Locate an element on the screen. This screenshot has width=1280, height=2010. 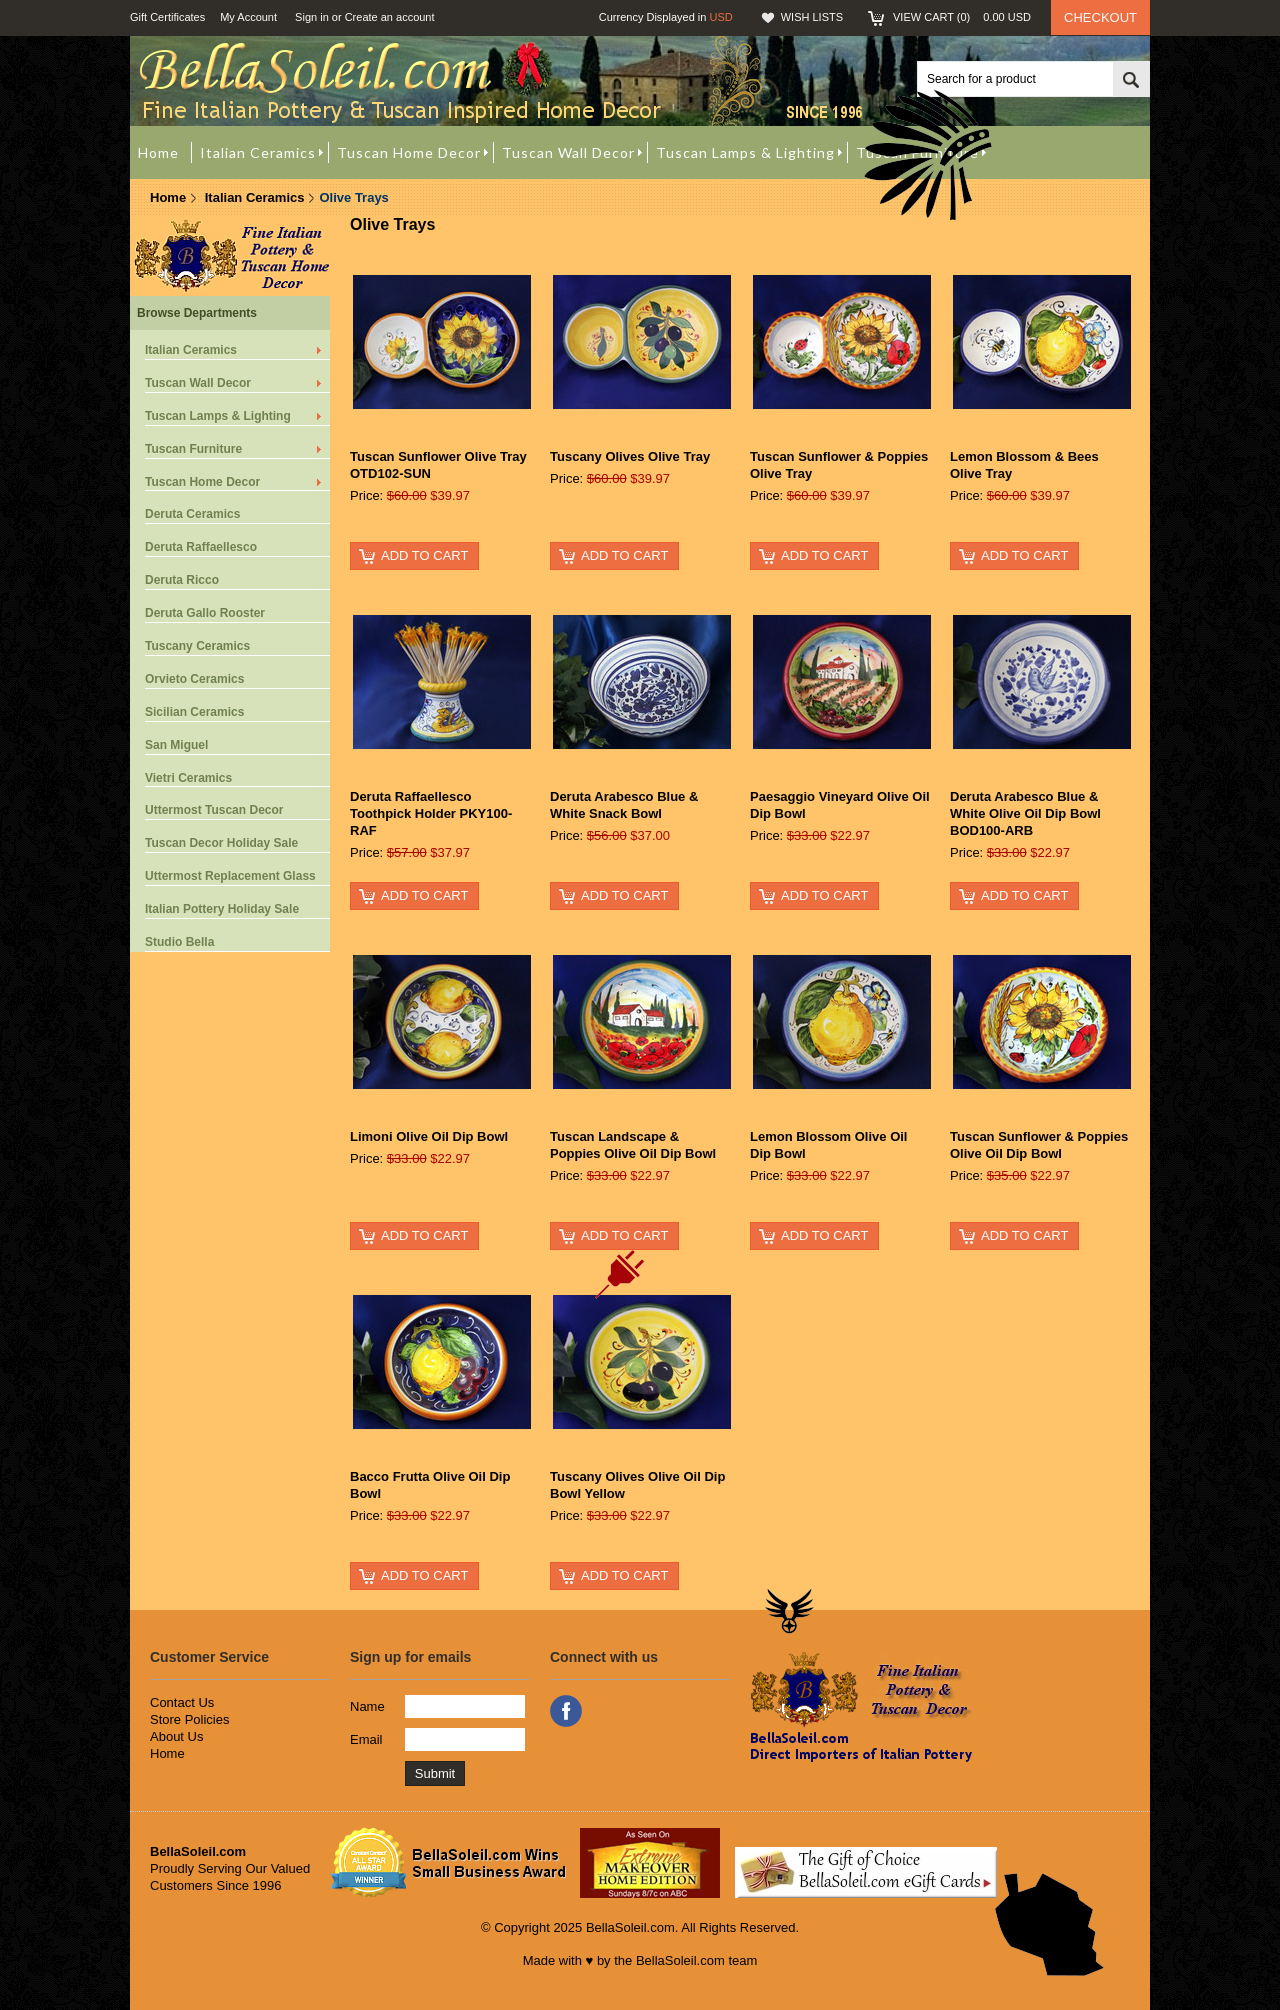
select tanzania as your country or region is located at coordinates (1049, 1924).